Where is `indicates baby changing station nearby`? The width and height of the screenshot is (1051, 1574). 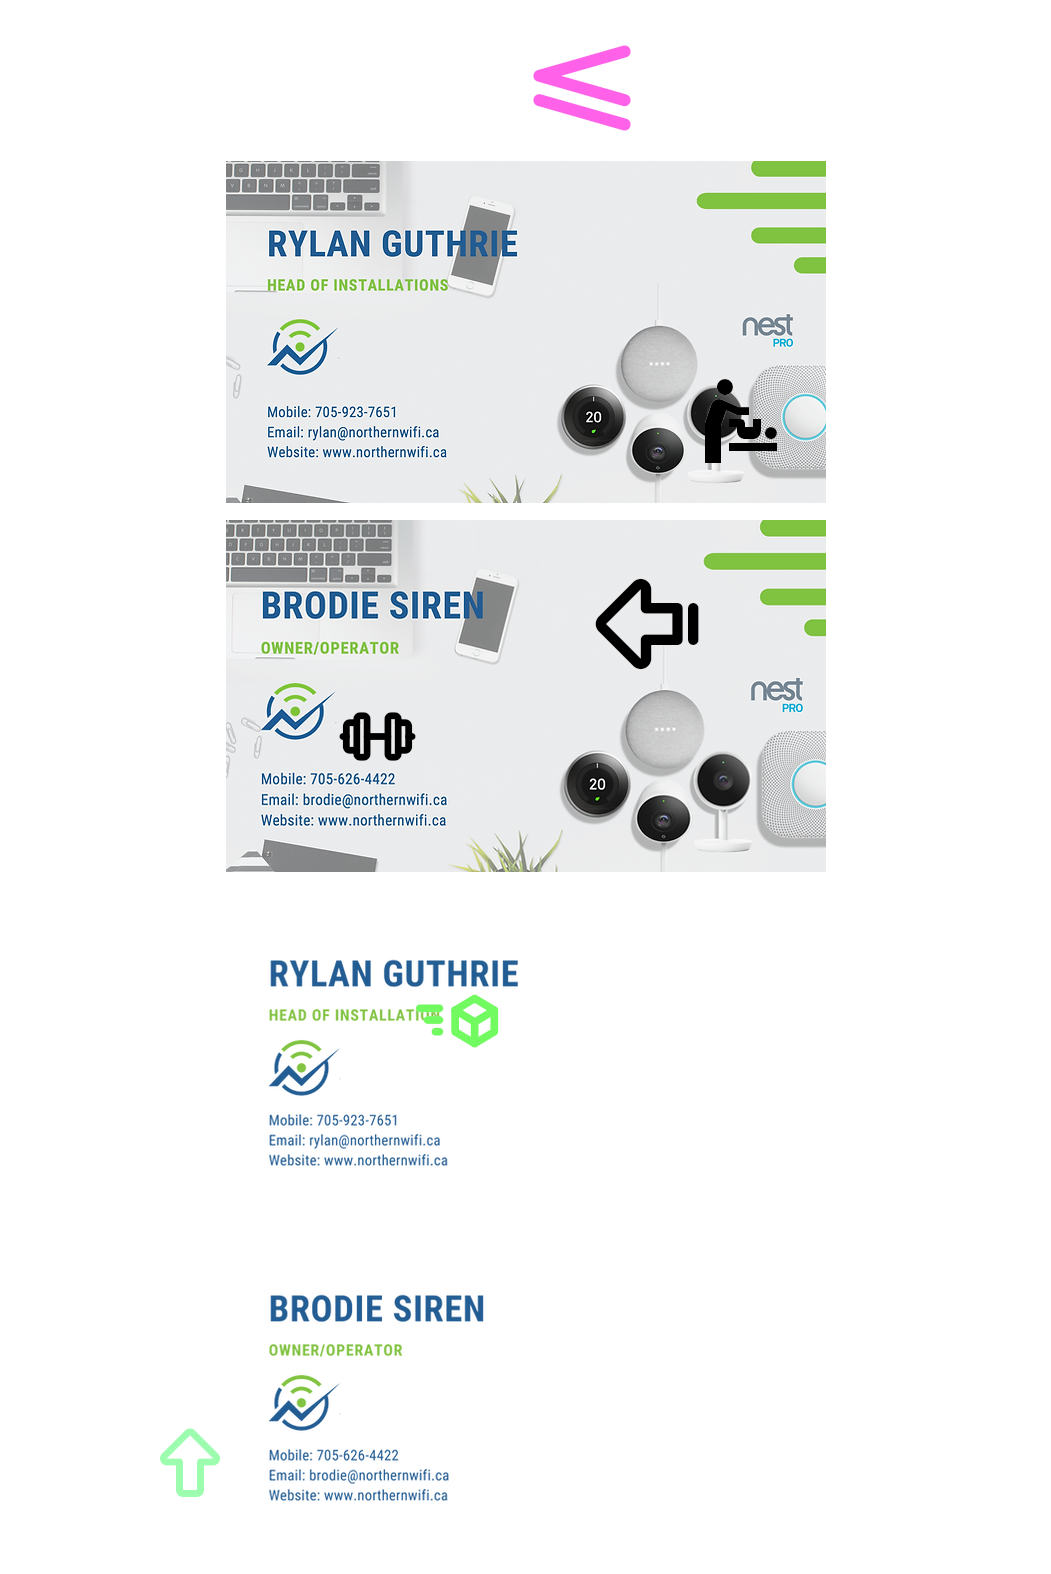 indicates baby changing station nearby is located at coordinates (741, 423).